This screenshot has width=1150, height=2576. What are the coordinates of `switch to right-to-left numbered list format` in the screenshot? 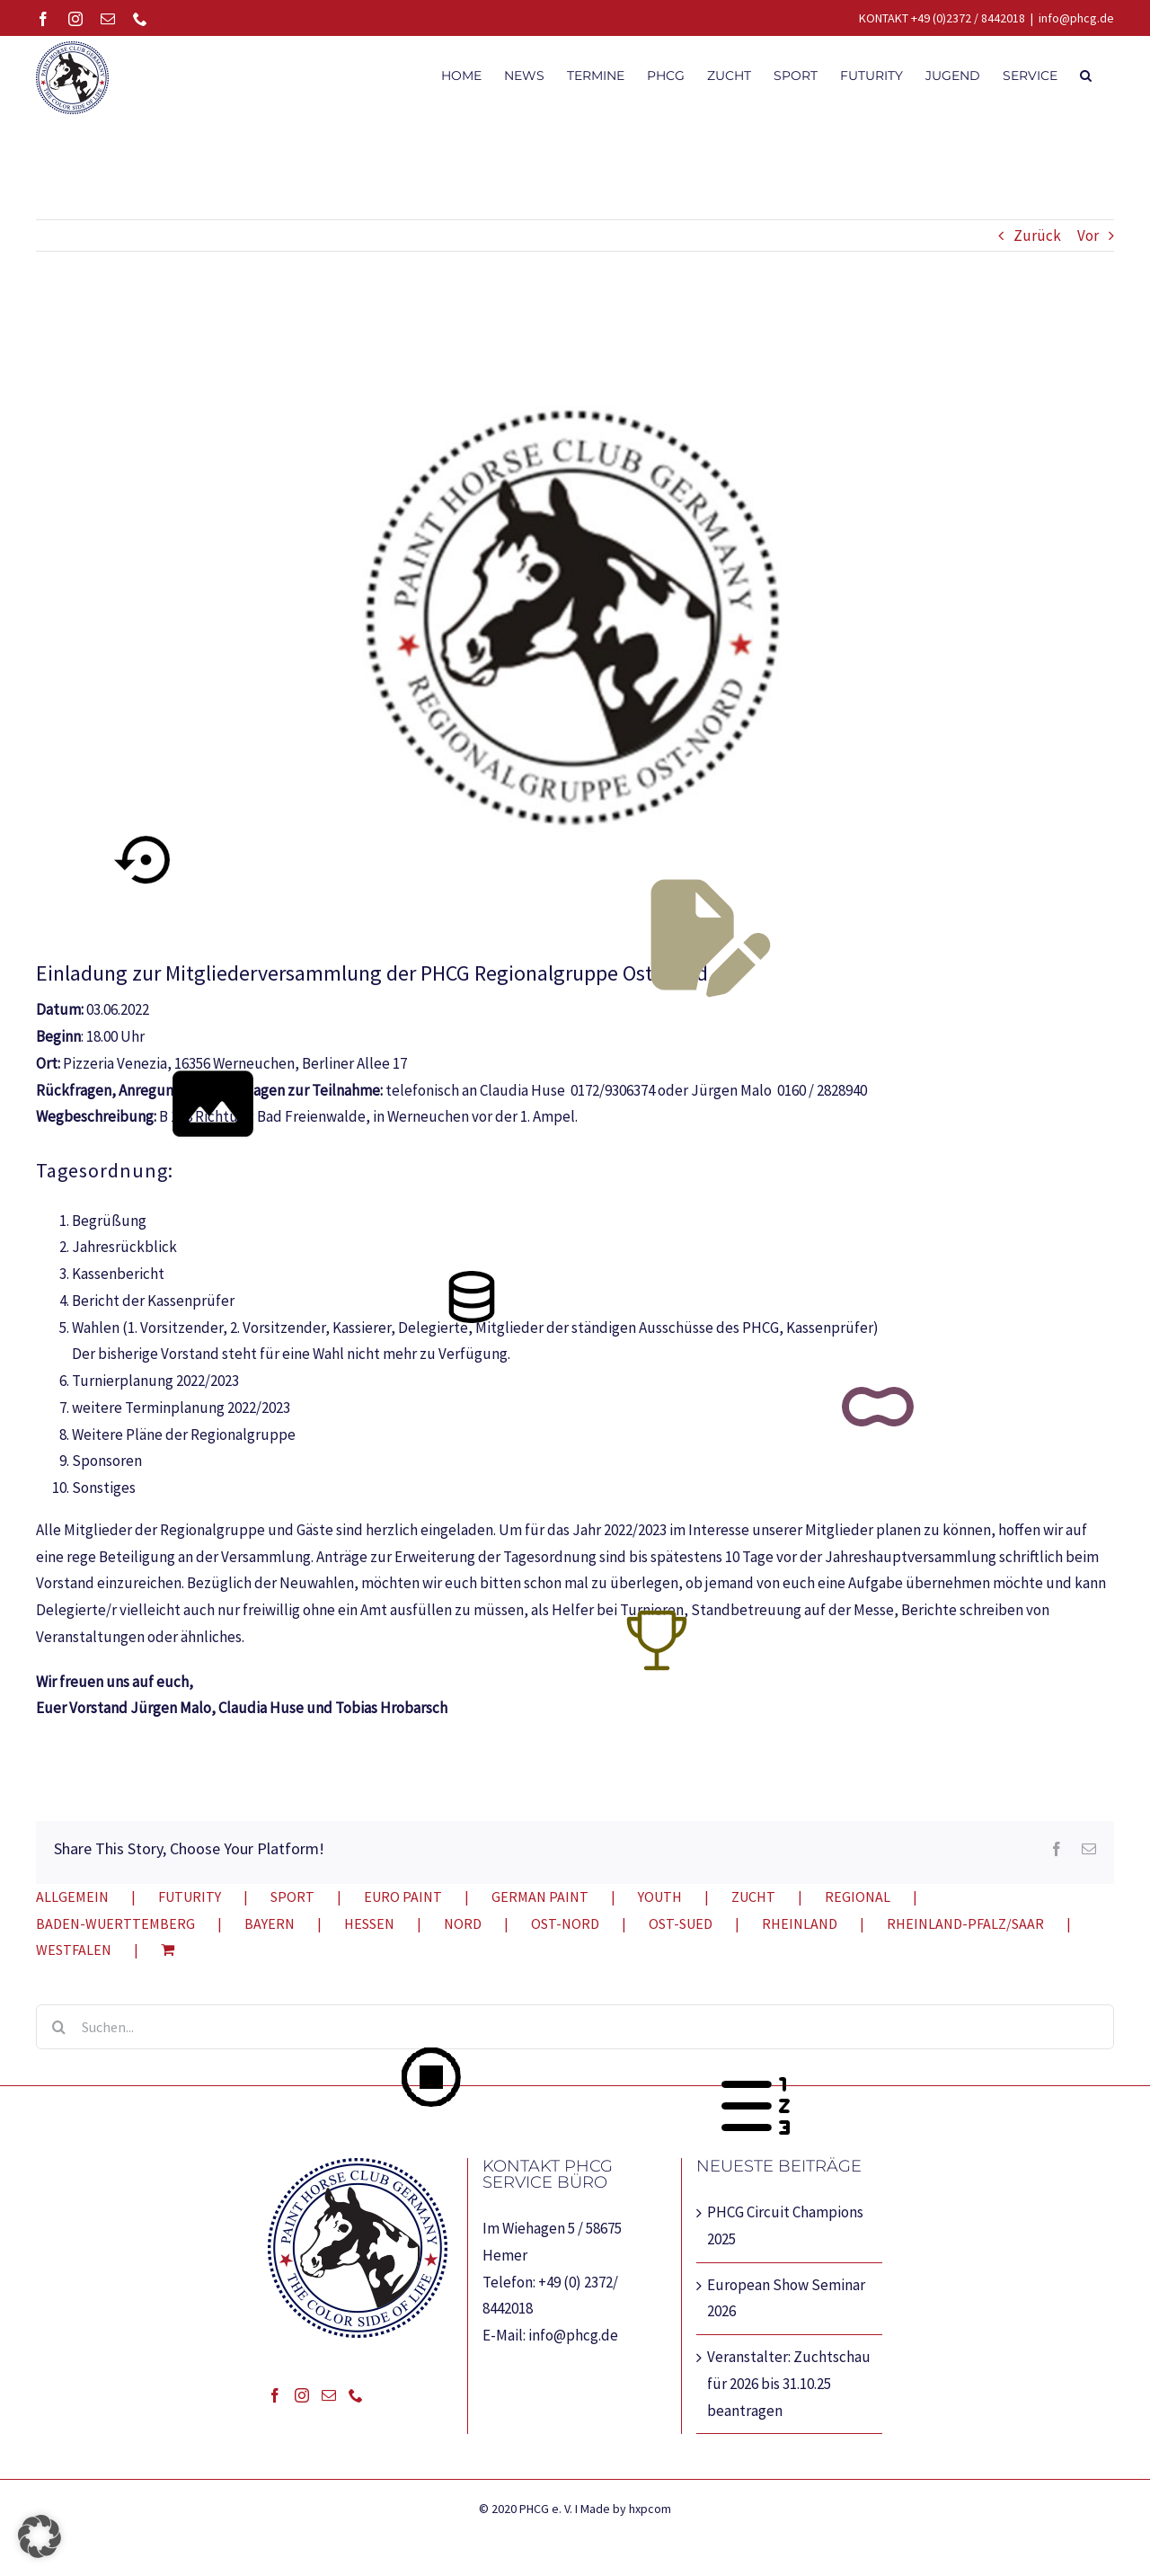 It's located at (757, 2106).